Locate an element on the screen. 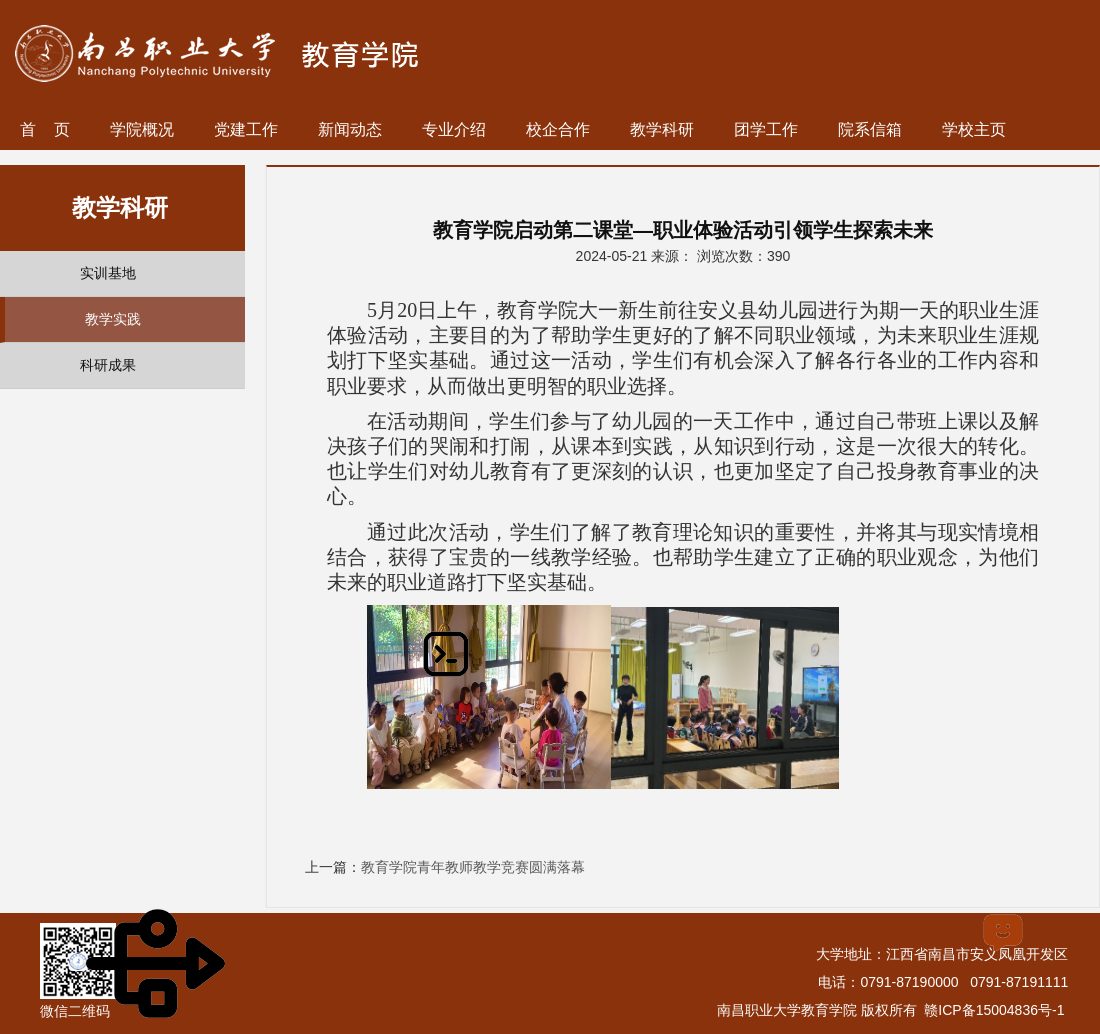  tabler icons brand logo is located at coordinates (446, 654).